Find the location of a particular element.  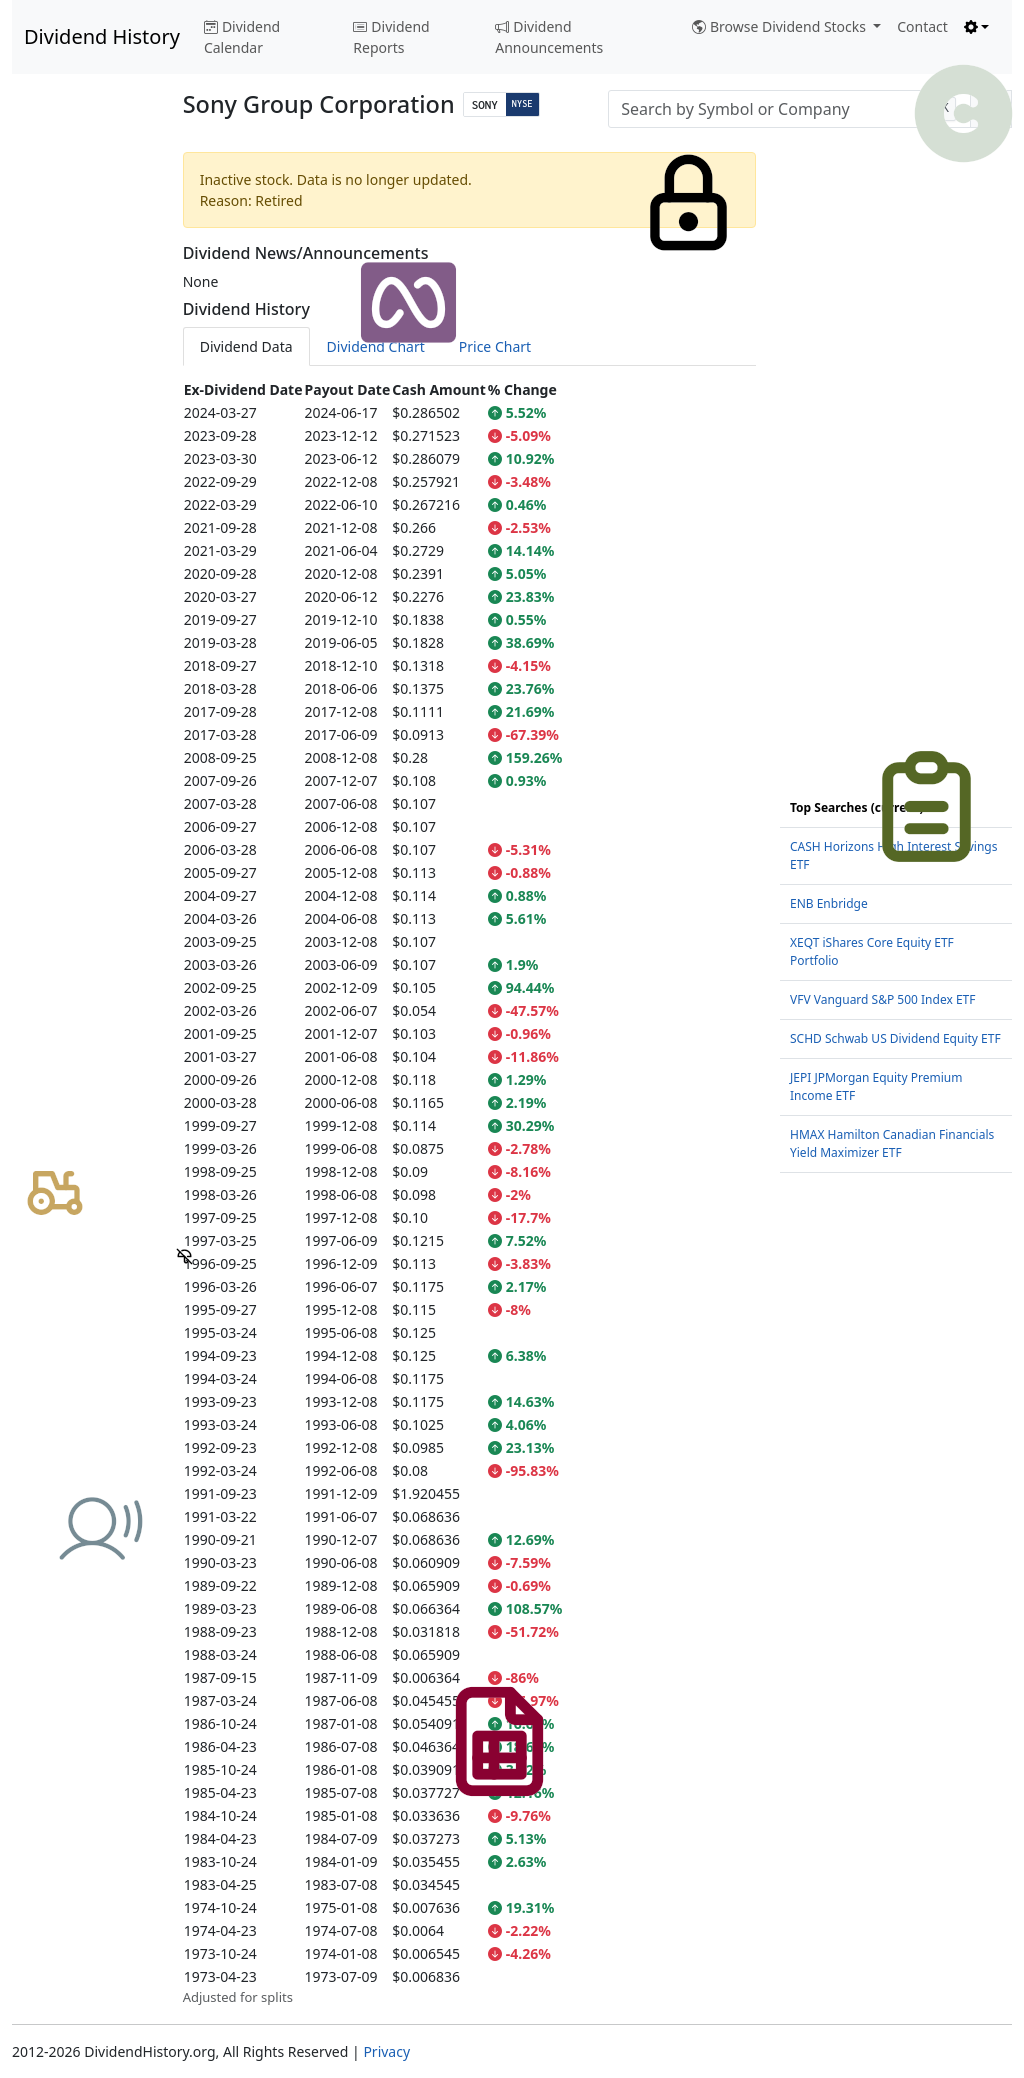

user audio or voice settings is located at coordinates (99, 1528).